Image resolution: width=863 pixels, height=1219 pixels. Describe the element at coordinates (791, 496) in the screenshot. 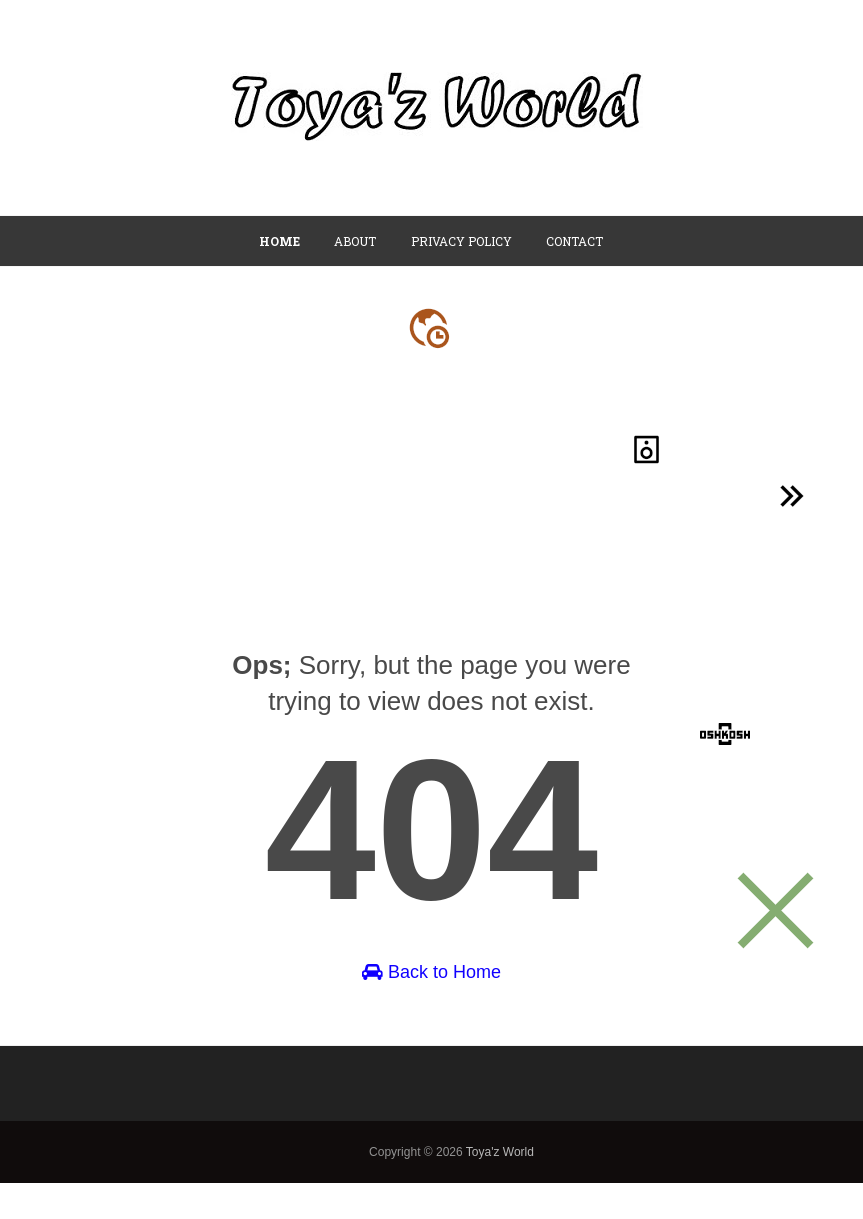

I see `skip forward or advance to next item` at that location.